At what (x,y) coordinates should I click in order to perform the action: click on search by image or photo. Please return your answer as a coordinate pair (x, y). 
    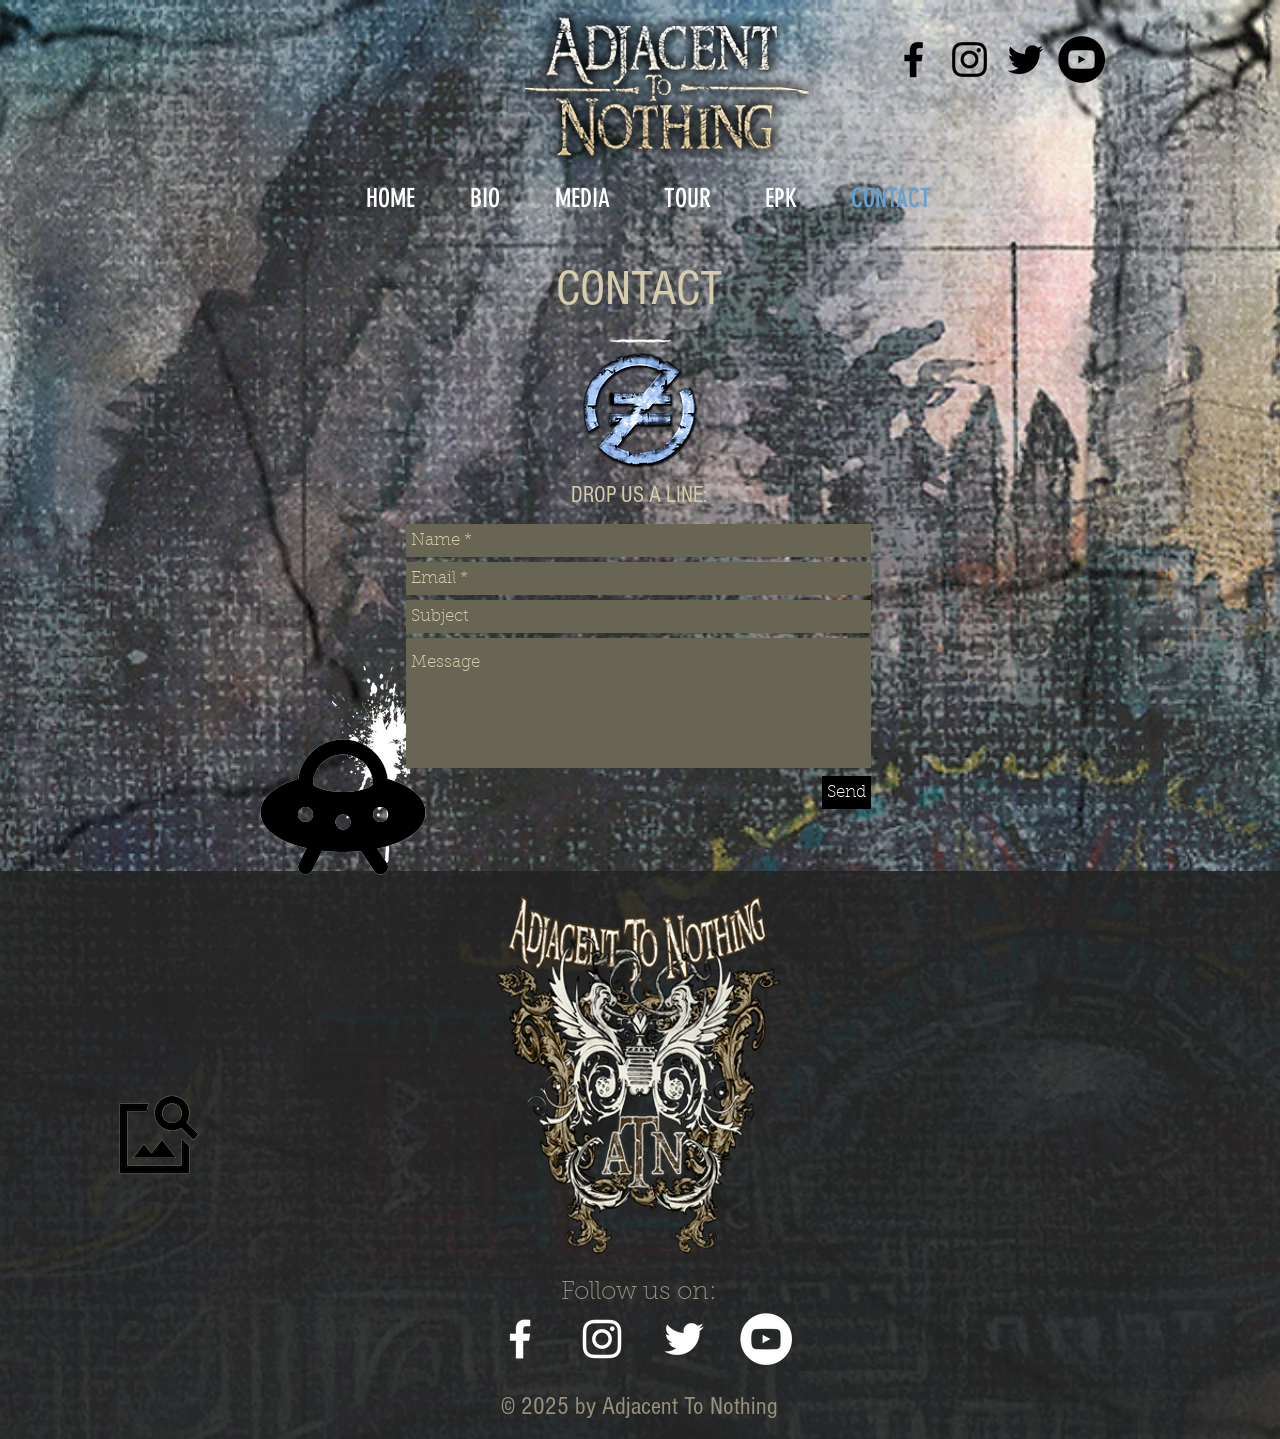
    Looking at the image, I should click on (158, 1134).